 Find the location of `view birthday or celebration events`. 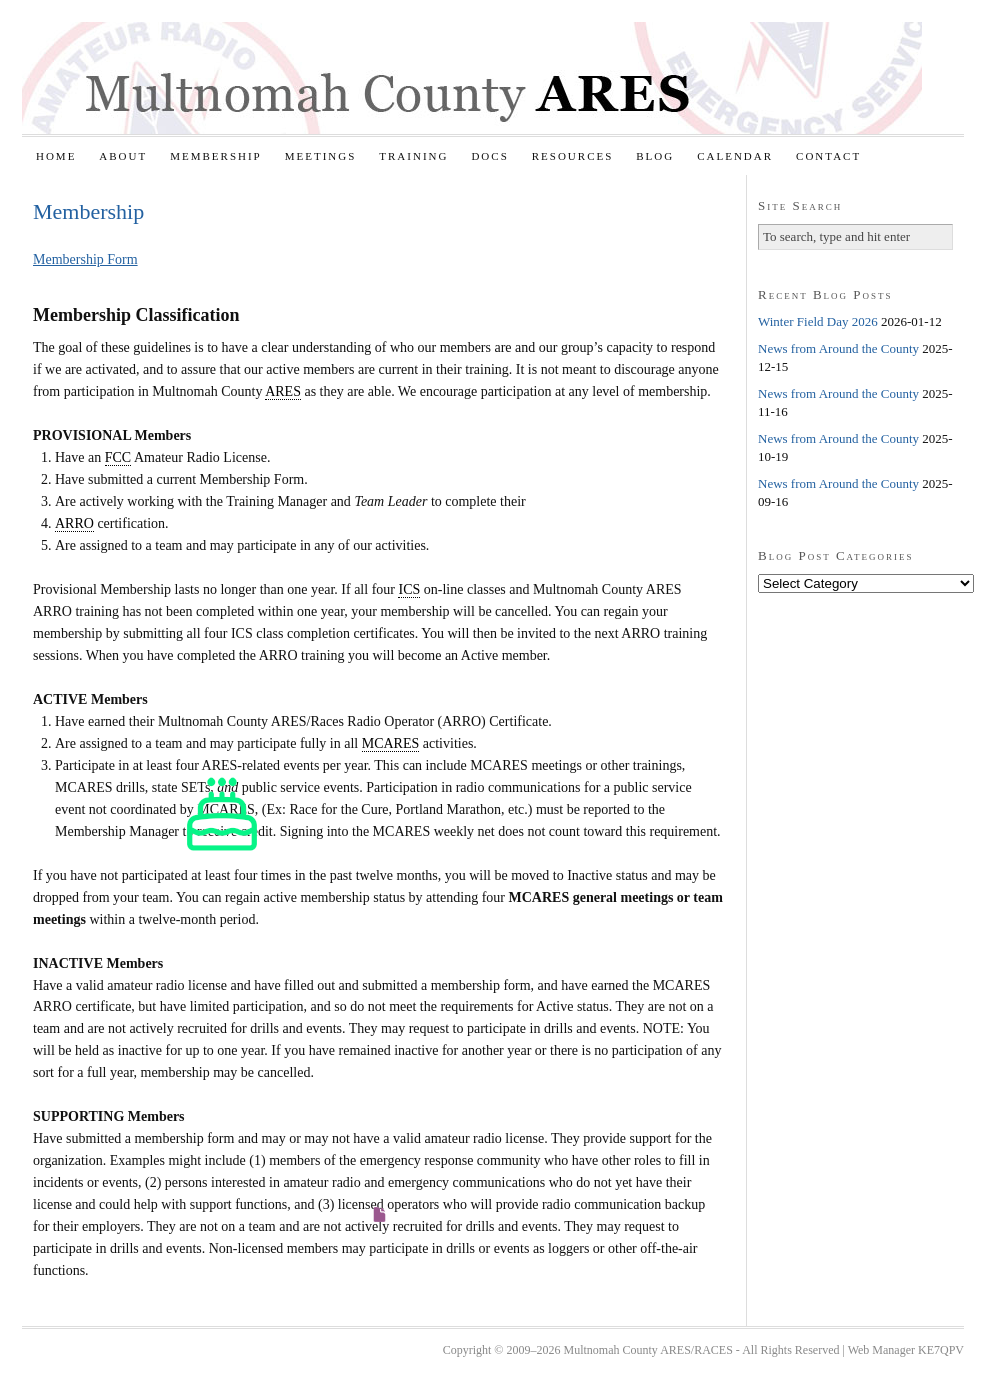

view birthday or celebration events is located at coordinates (222, 813).